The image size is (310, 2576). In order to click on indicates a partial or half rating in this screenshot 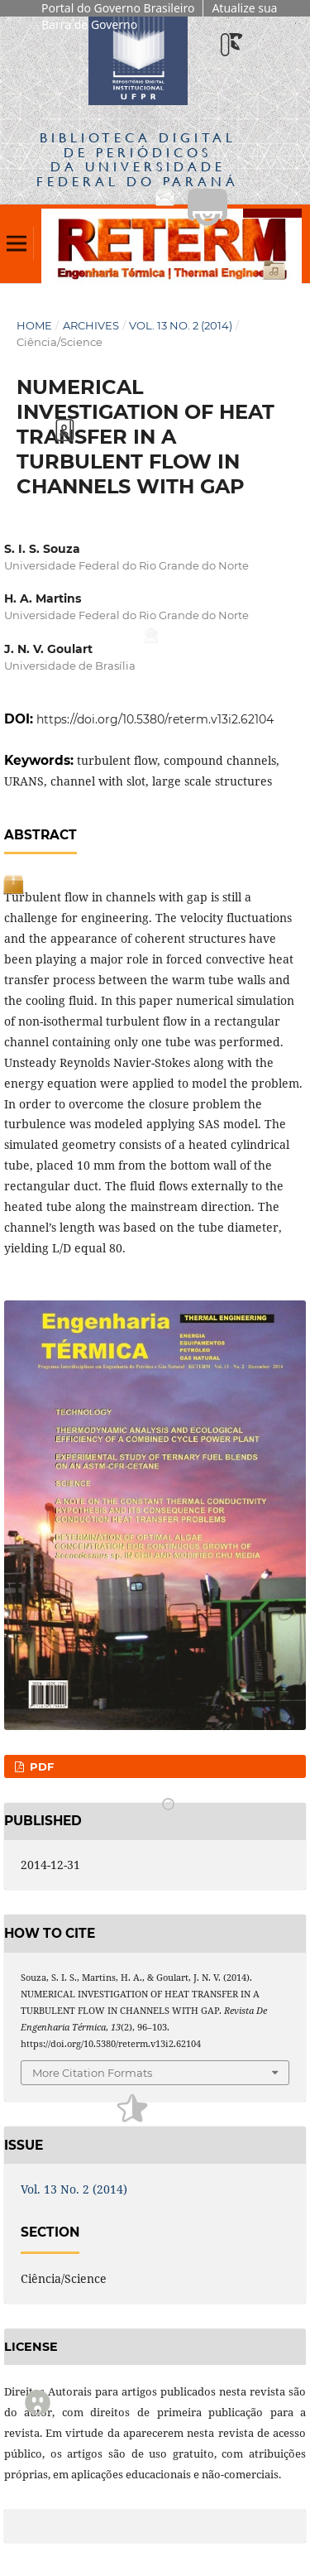, I will do `click(132, 2109)`.